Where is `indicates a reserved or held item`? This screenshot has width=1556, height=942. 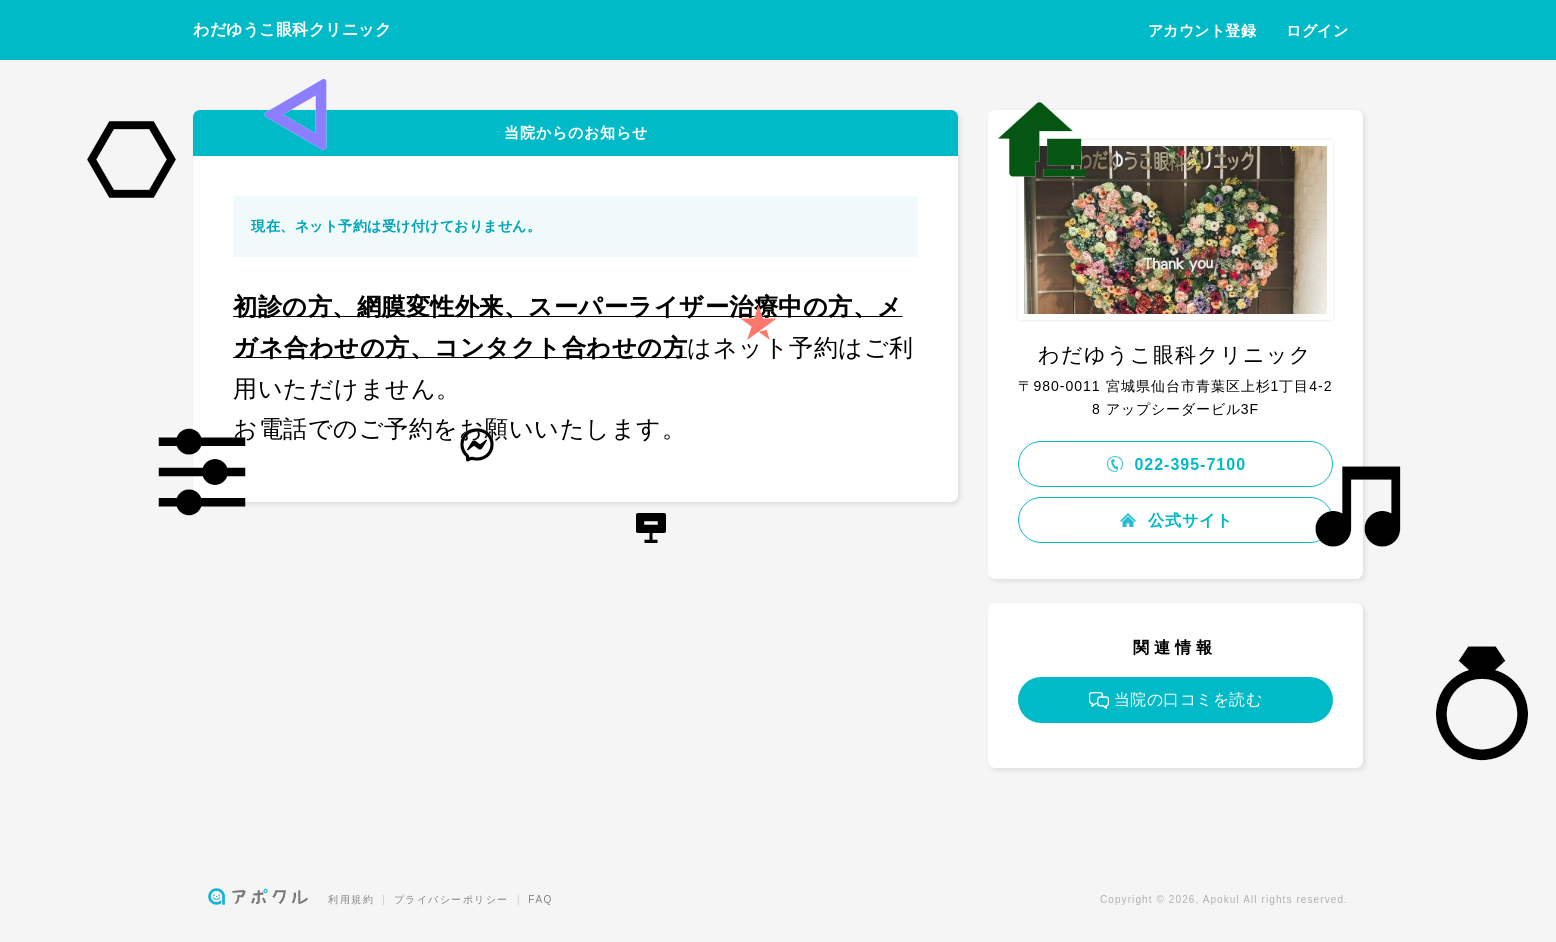 indicates a reserved or held item is located at coordinates (651, 528).